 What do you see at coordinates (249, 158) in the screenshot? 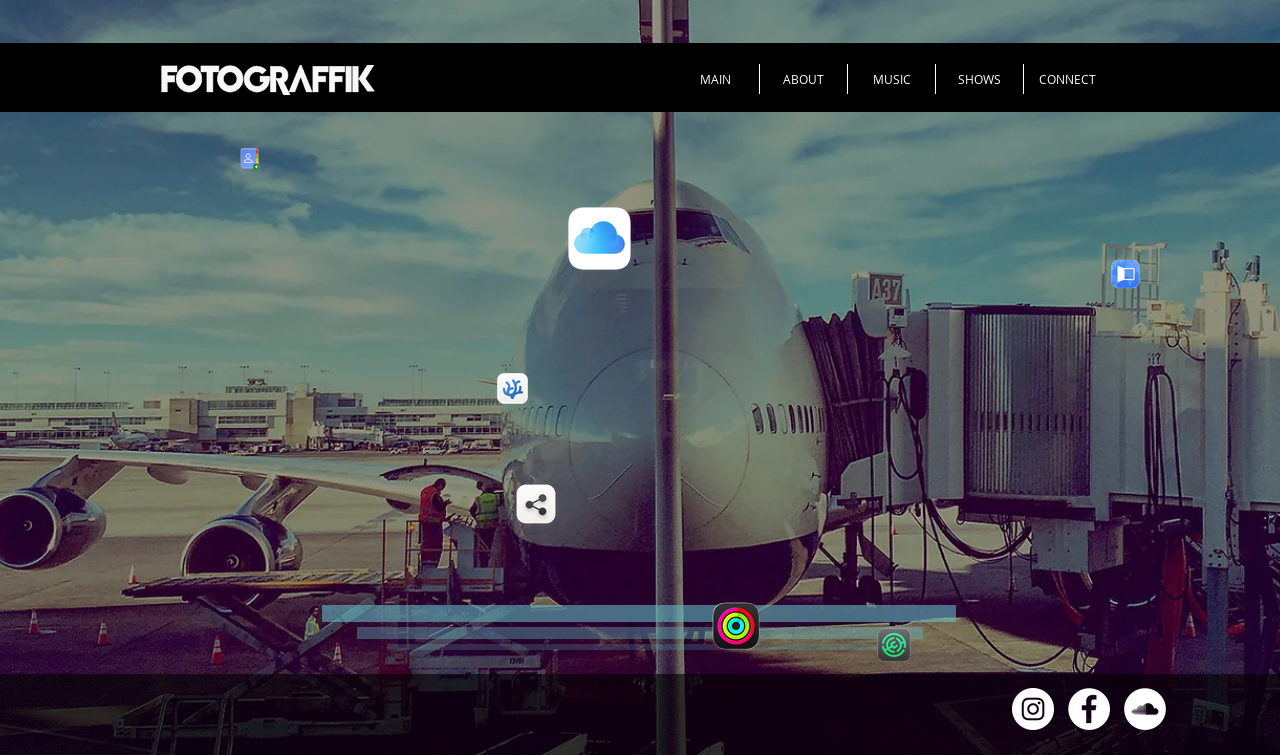
I see `add a new contact to your address book` at bounding box center [249, 158].